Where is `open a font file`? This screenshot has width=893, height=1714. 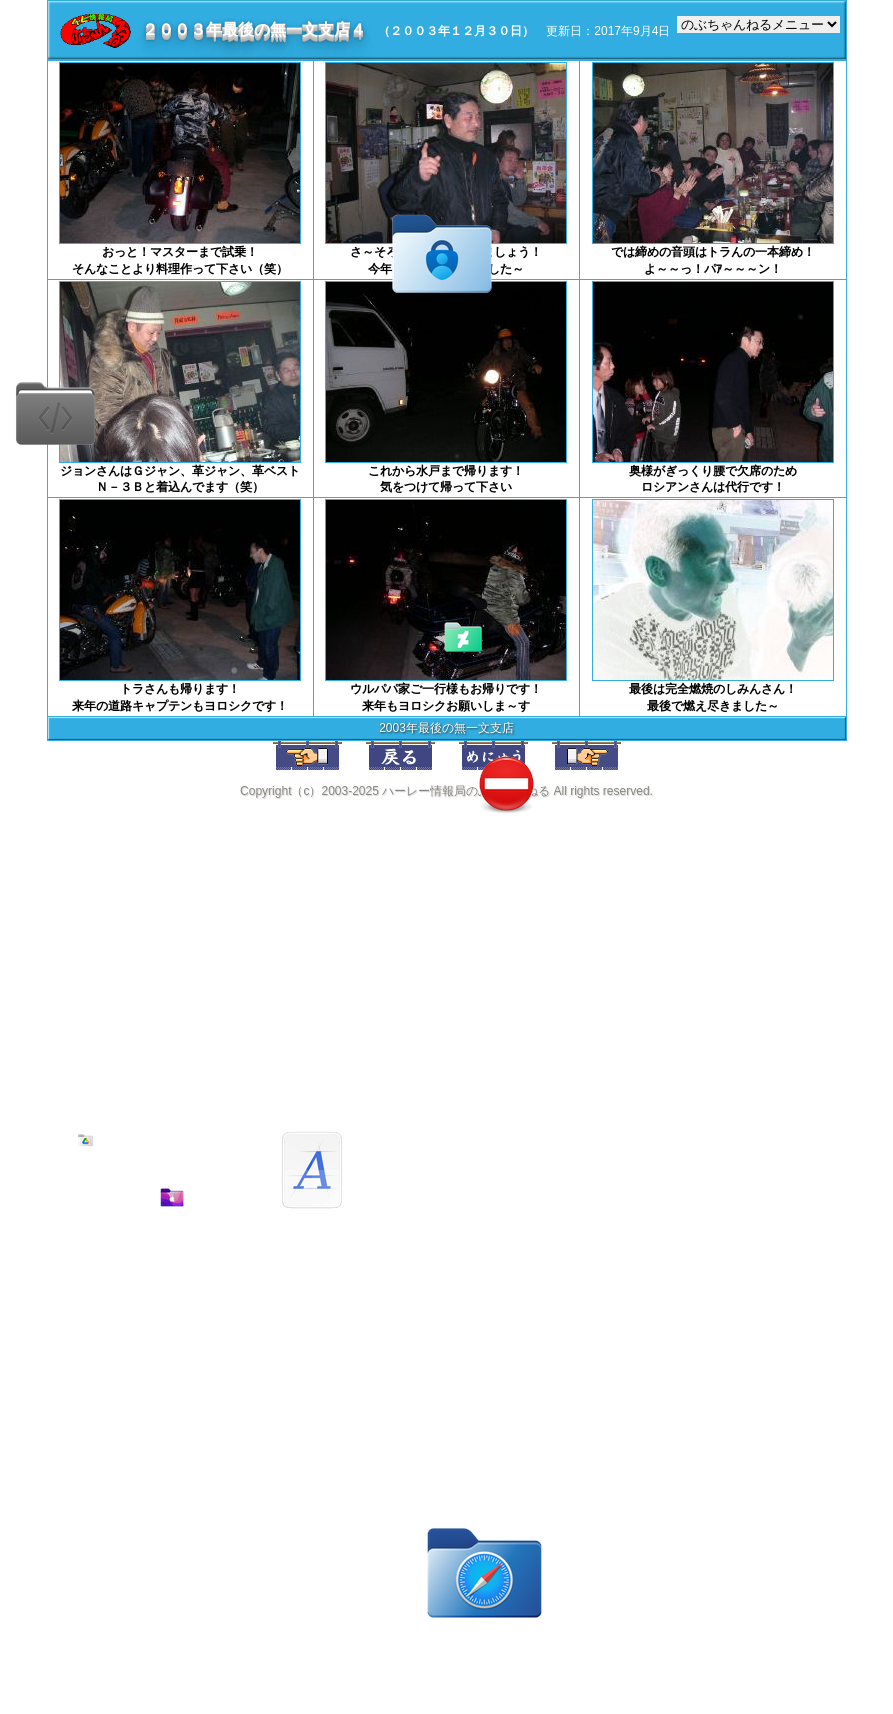 open a font file is located at coordinates (312, 1170).